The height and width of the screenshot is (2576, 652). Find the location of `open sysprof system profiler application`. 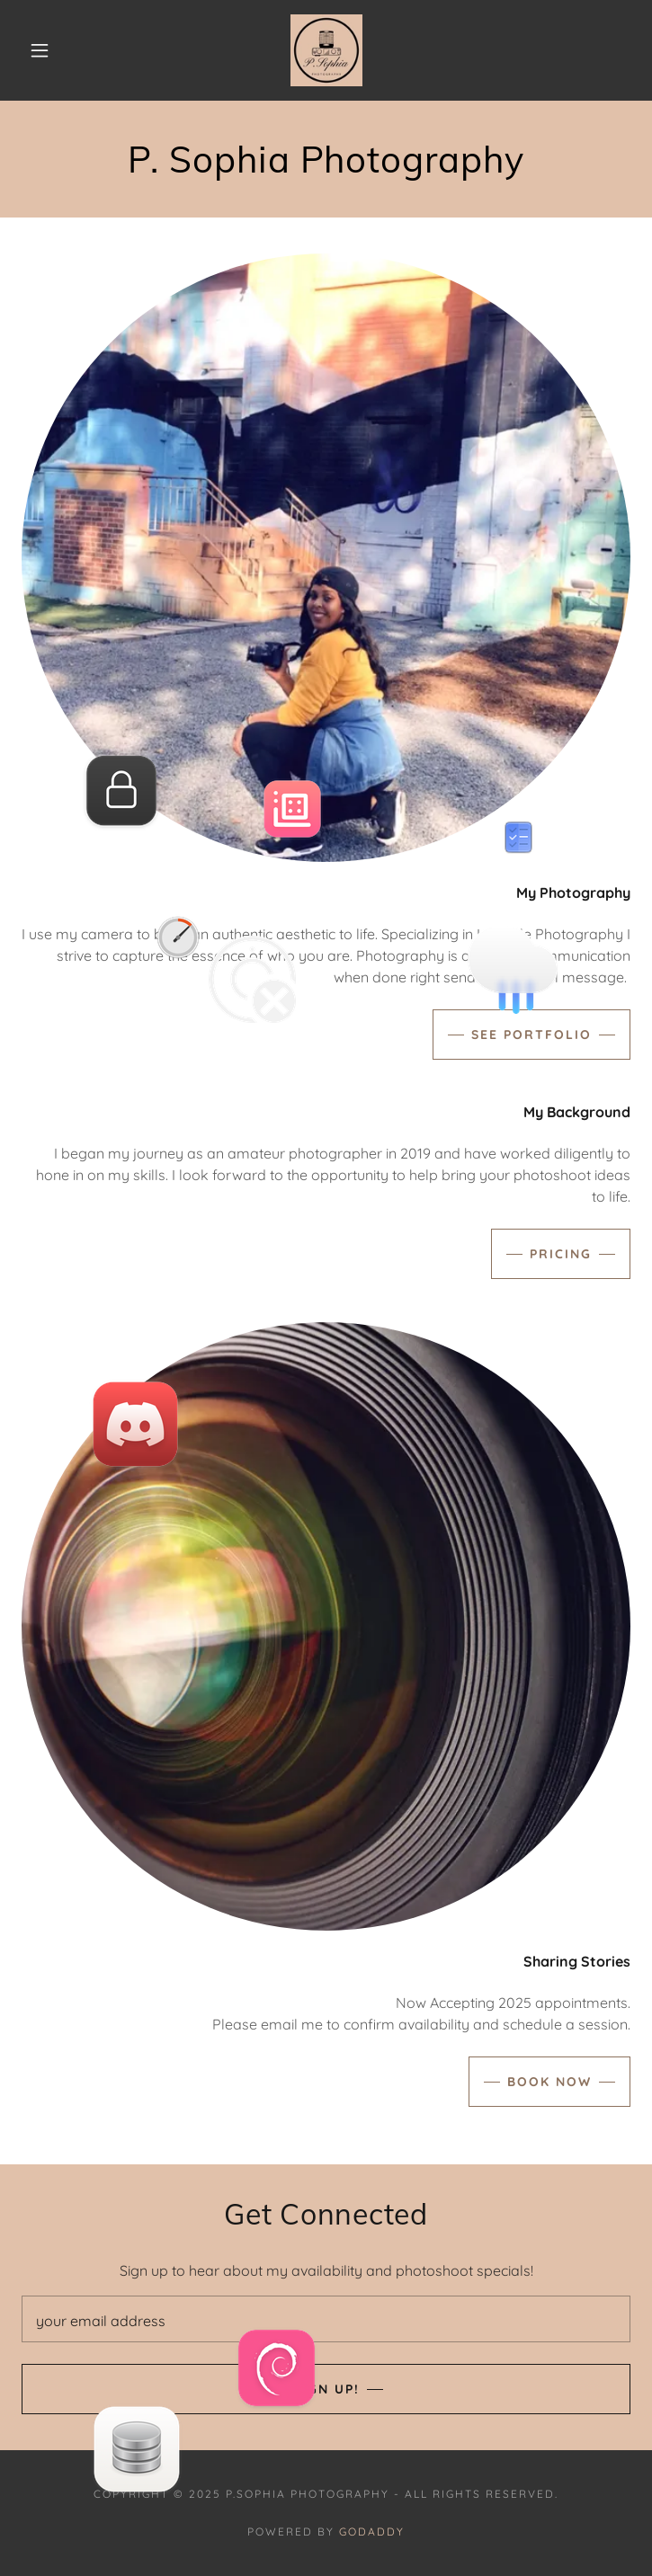

open sysprof system profiler application is located at coordinates (178, 937).